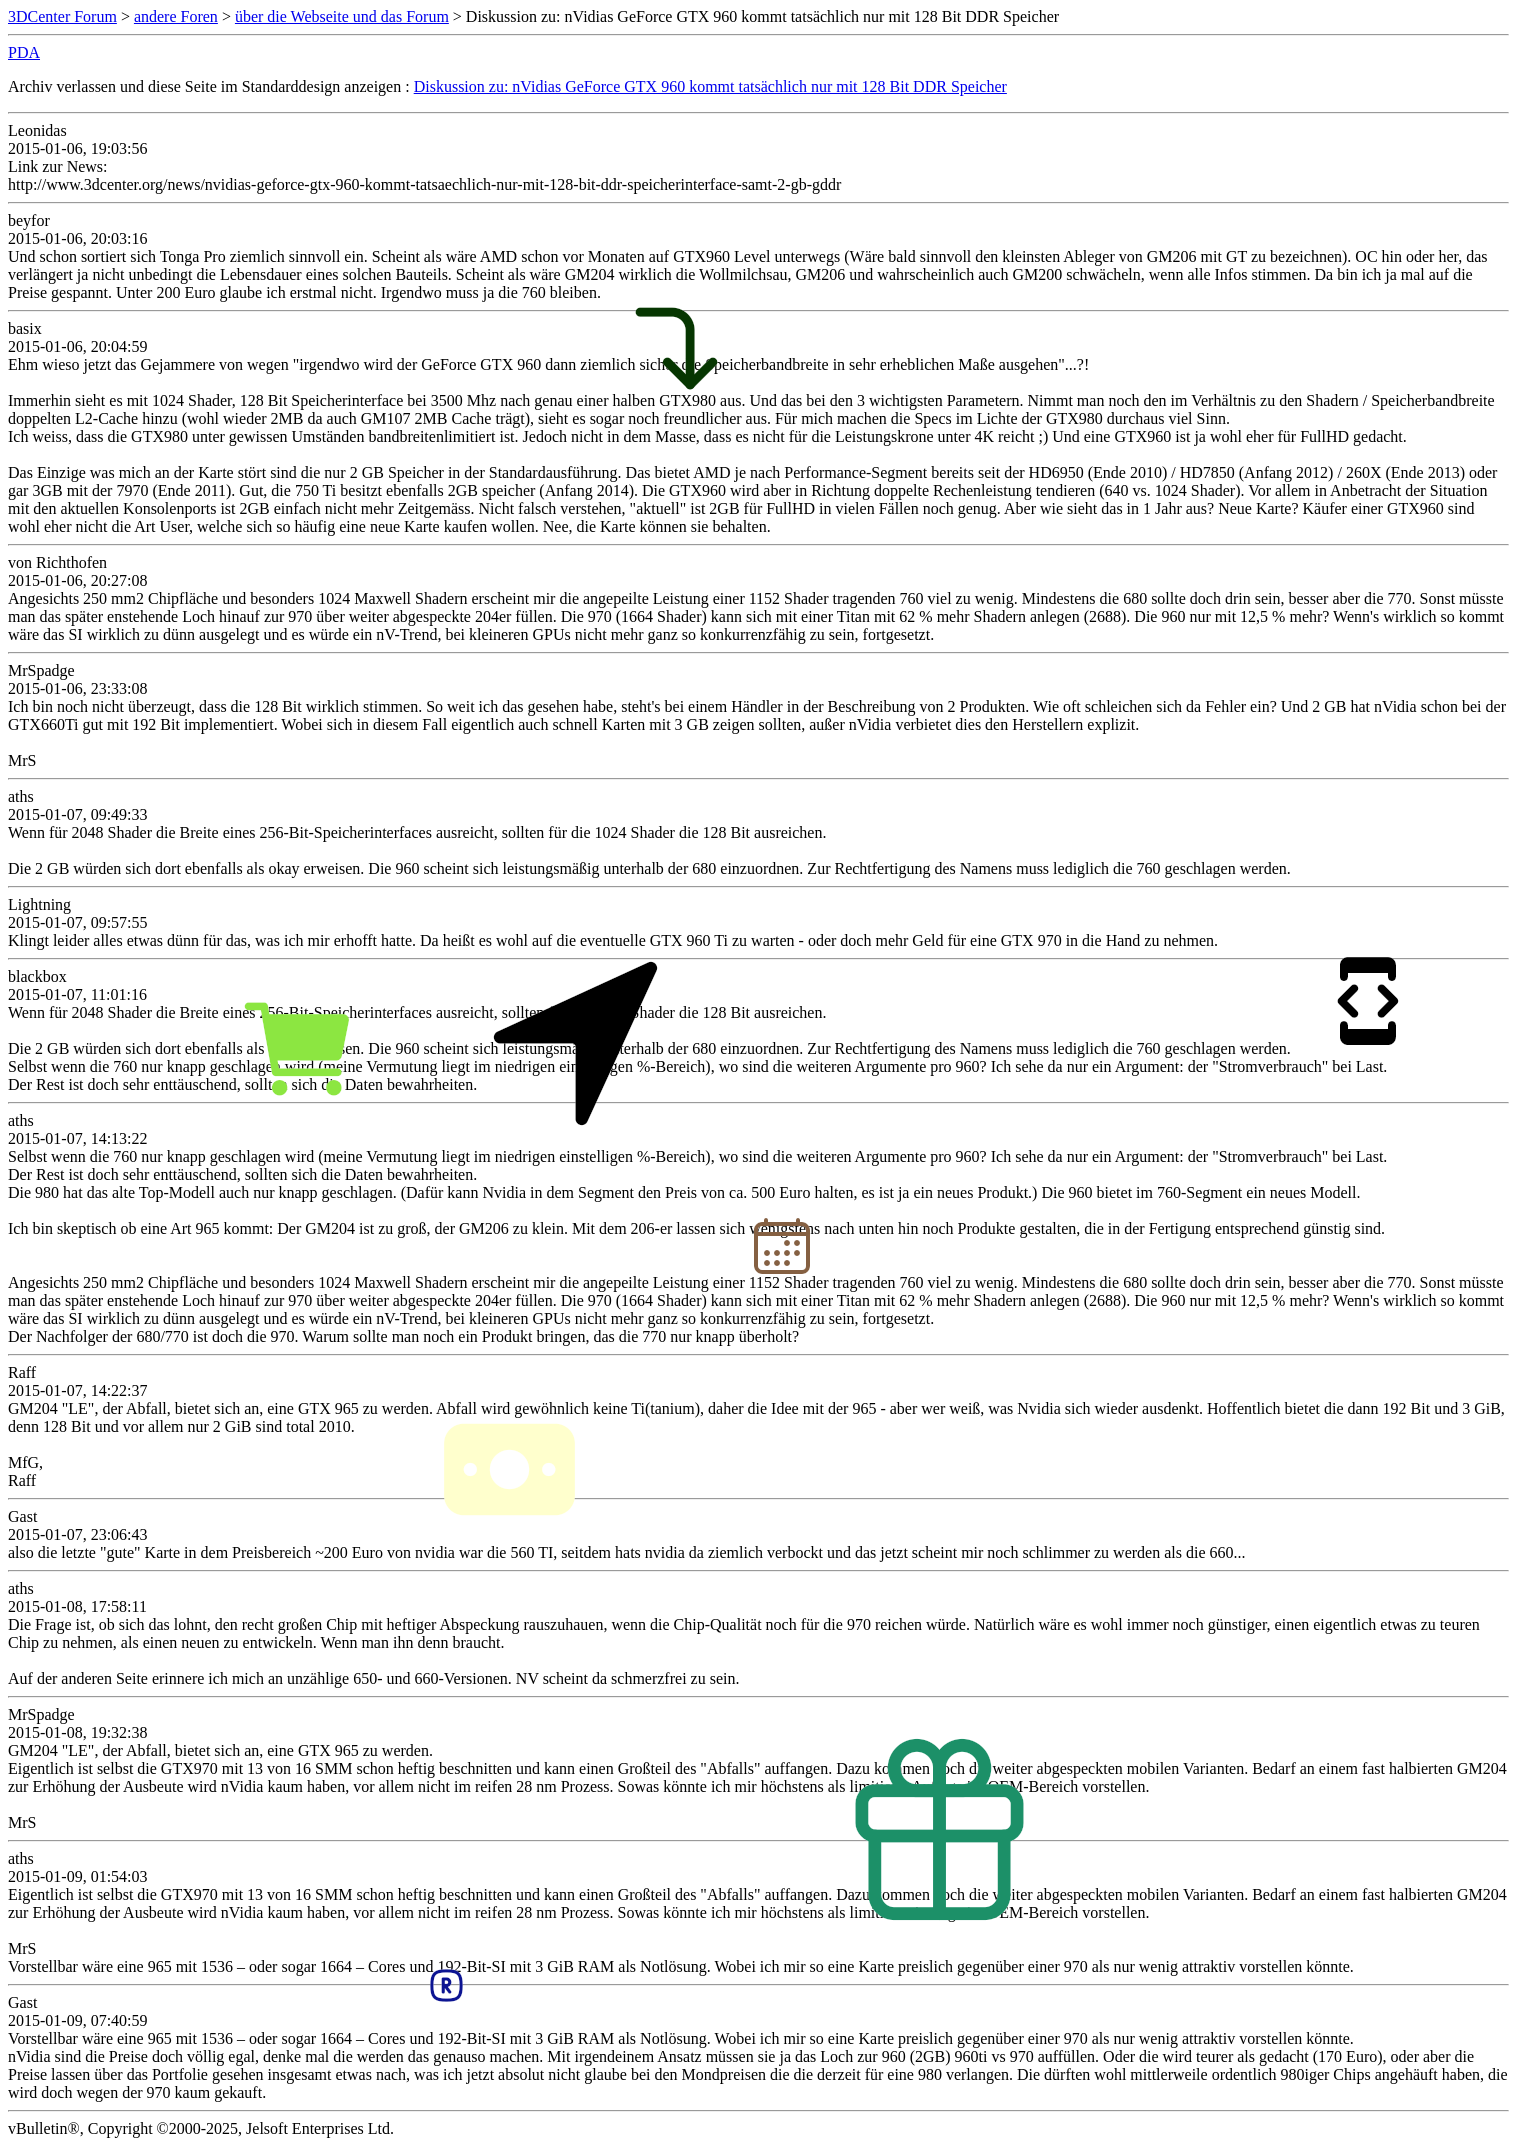 The height and width of the screenshot is (2146, 1517). Describe the element at coordinates (782, 1246) in the screenshot. I see `view or open the calendar` at that location.